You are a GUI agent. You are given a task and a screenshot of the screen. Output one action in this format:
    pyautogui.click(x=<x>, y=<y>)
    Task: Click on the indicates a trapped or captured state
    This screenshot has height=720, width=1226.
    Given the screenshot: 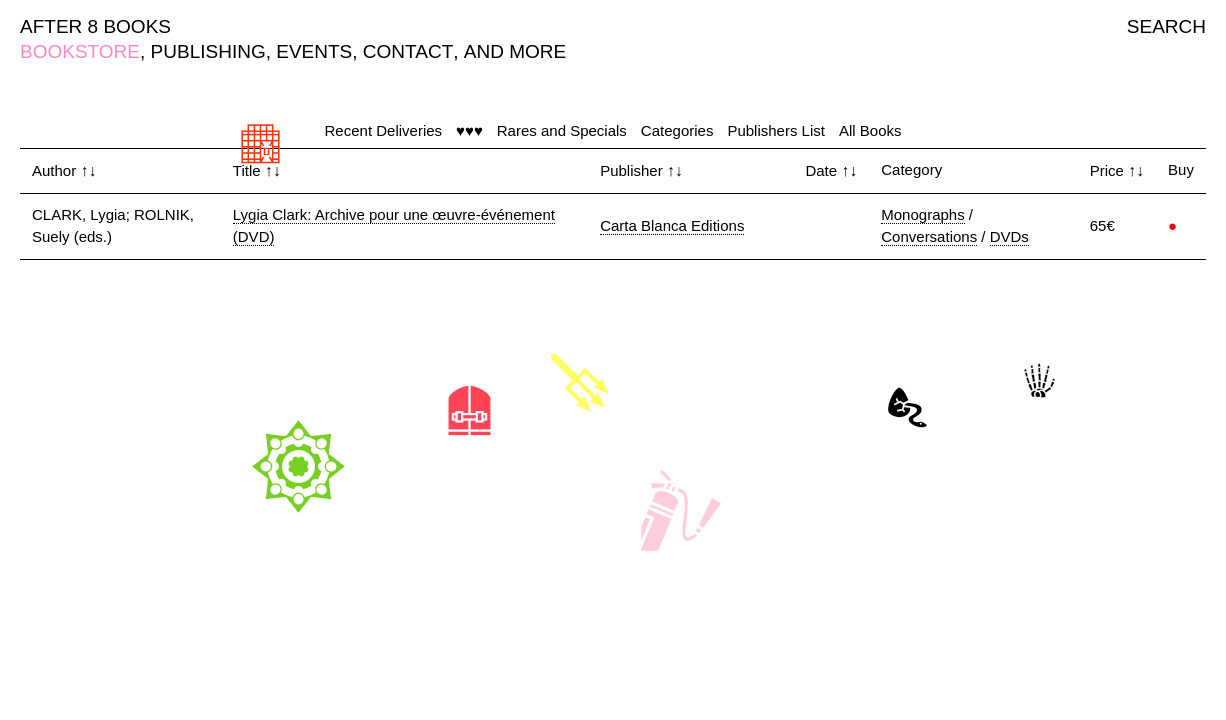 What is the action you would take?
    pyautogui.click(x=260, y=141)
    